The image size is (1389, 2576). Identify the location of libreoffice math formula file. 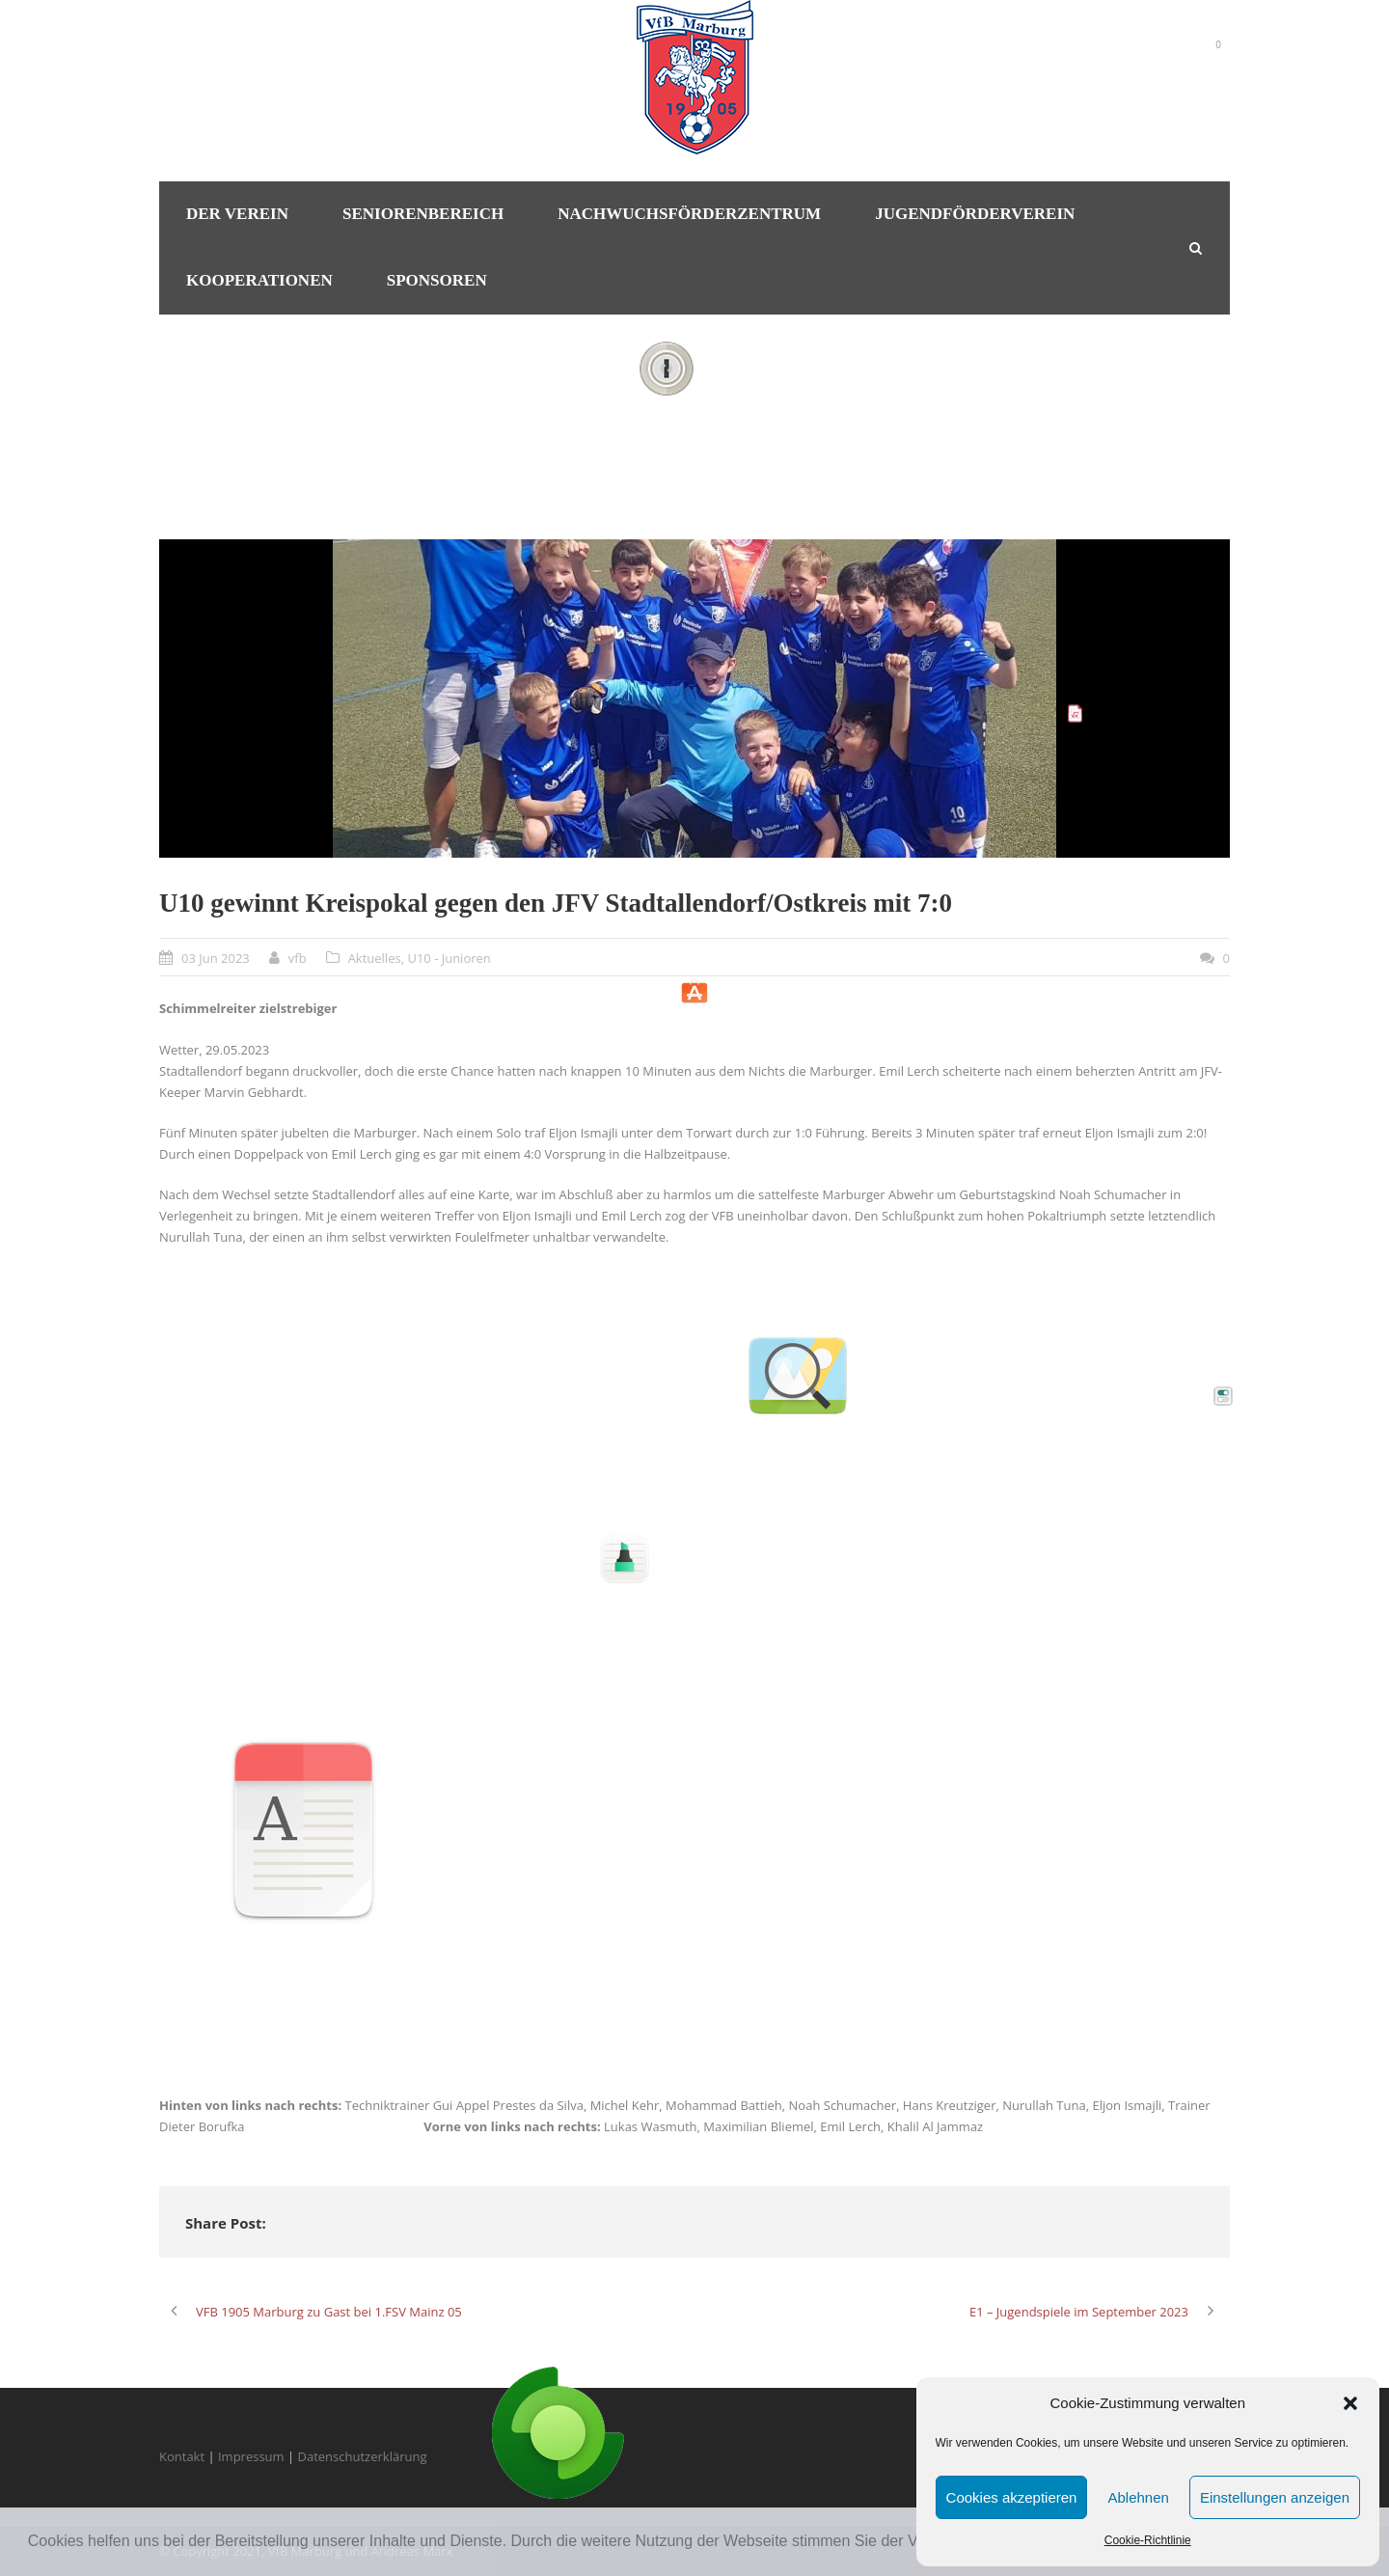
(1075, 713).